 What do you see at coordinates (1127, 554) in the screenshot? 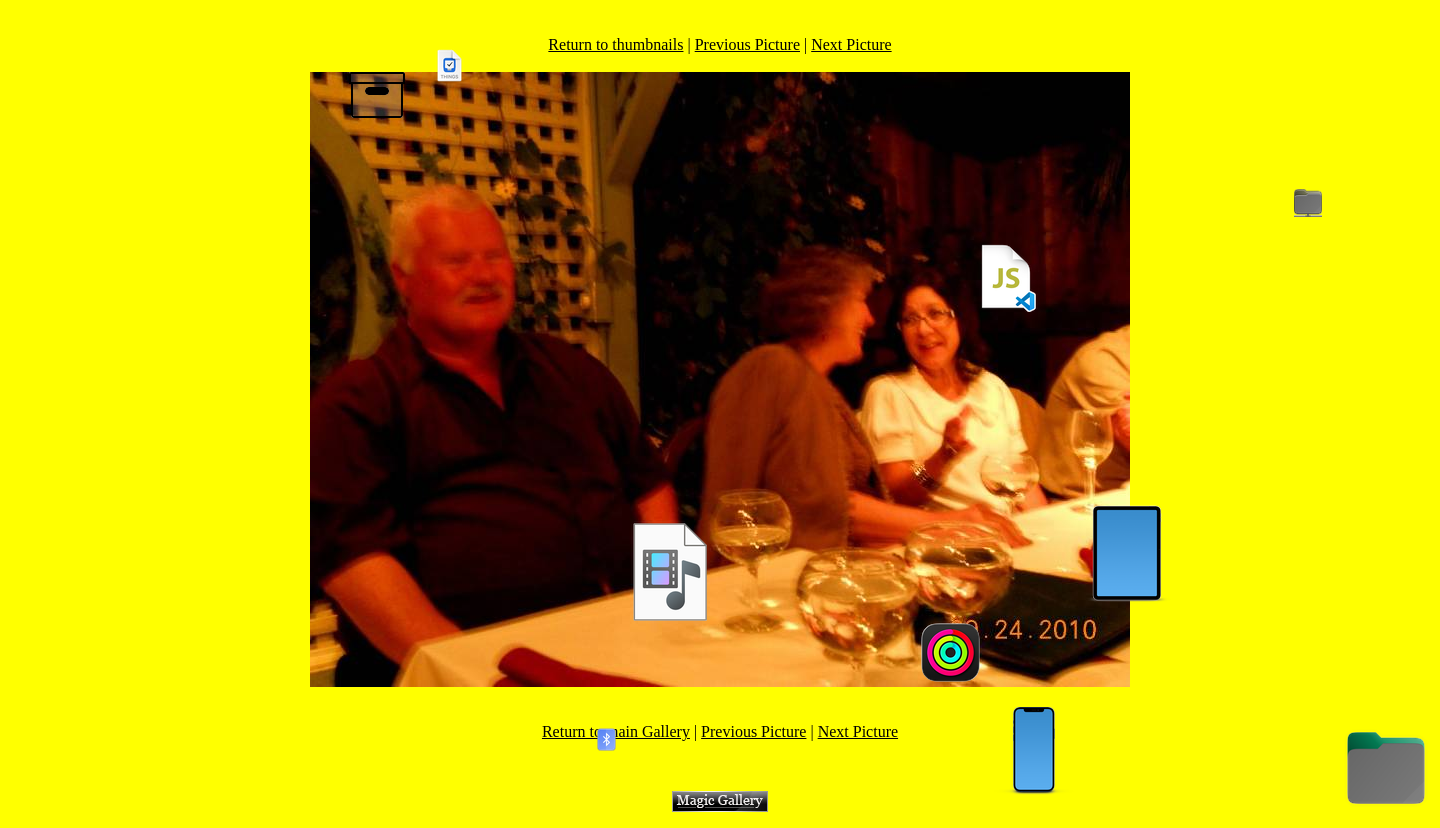
I see `iPad Air M2 device icon` at bounding box center [1127, 554].